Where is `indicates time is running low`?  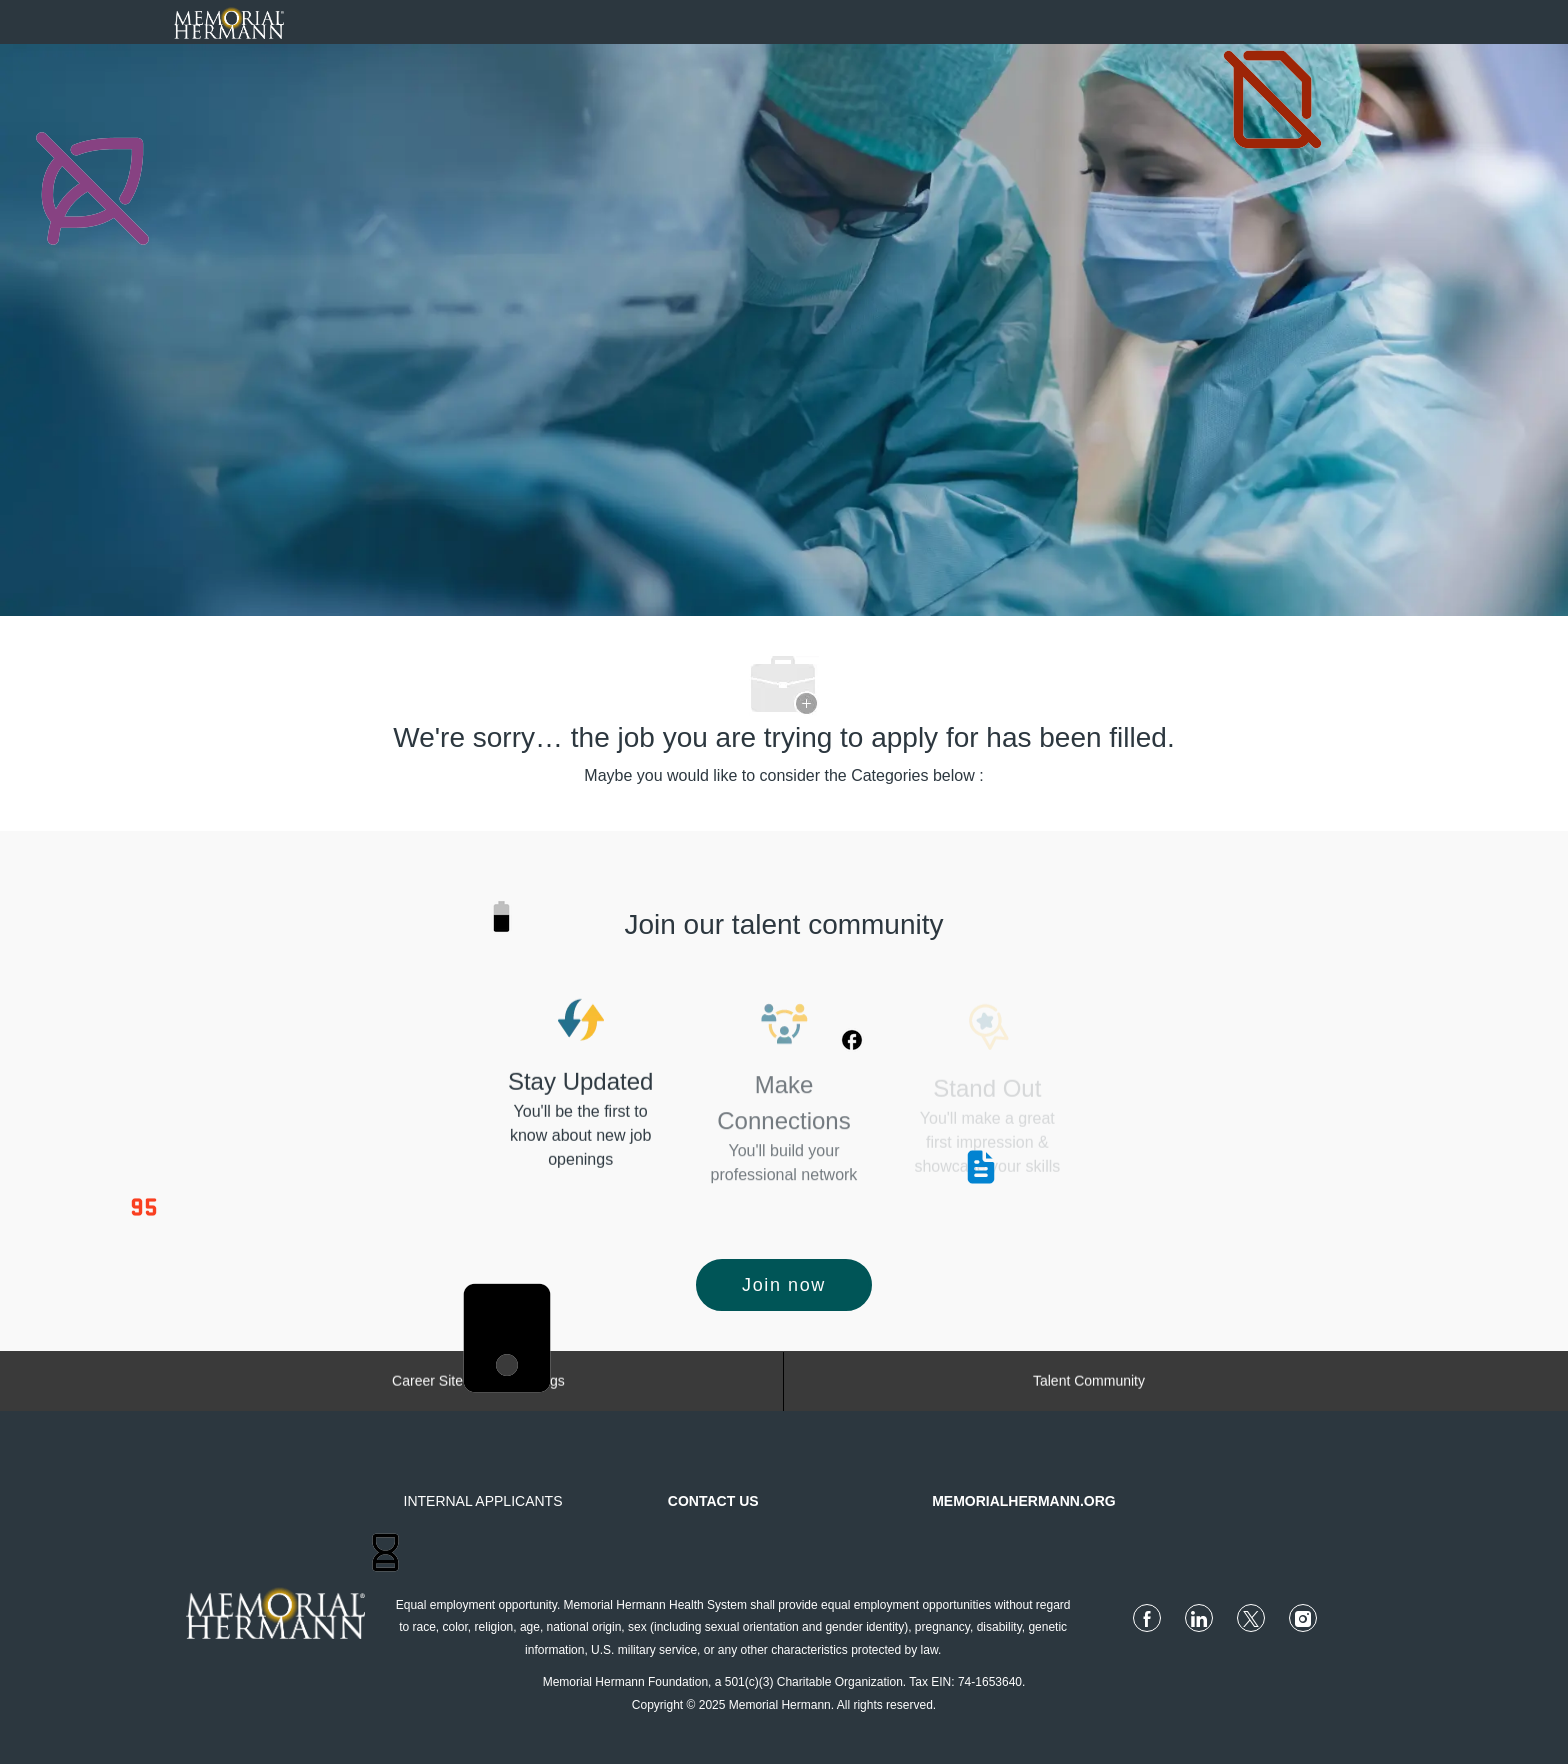
indicates time is running low is located at coordinates (385, 1552).